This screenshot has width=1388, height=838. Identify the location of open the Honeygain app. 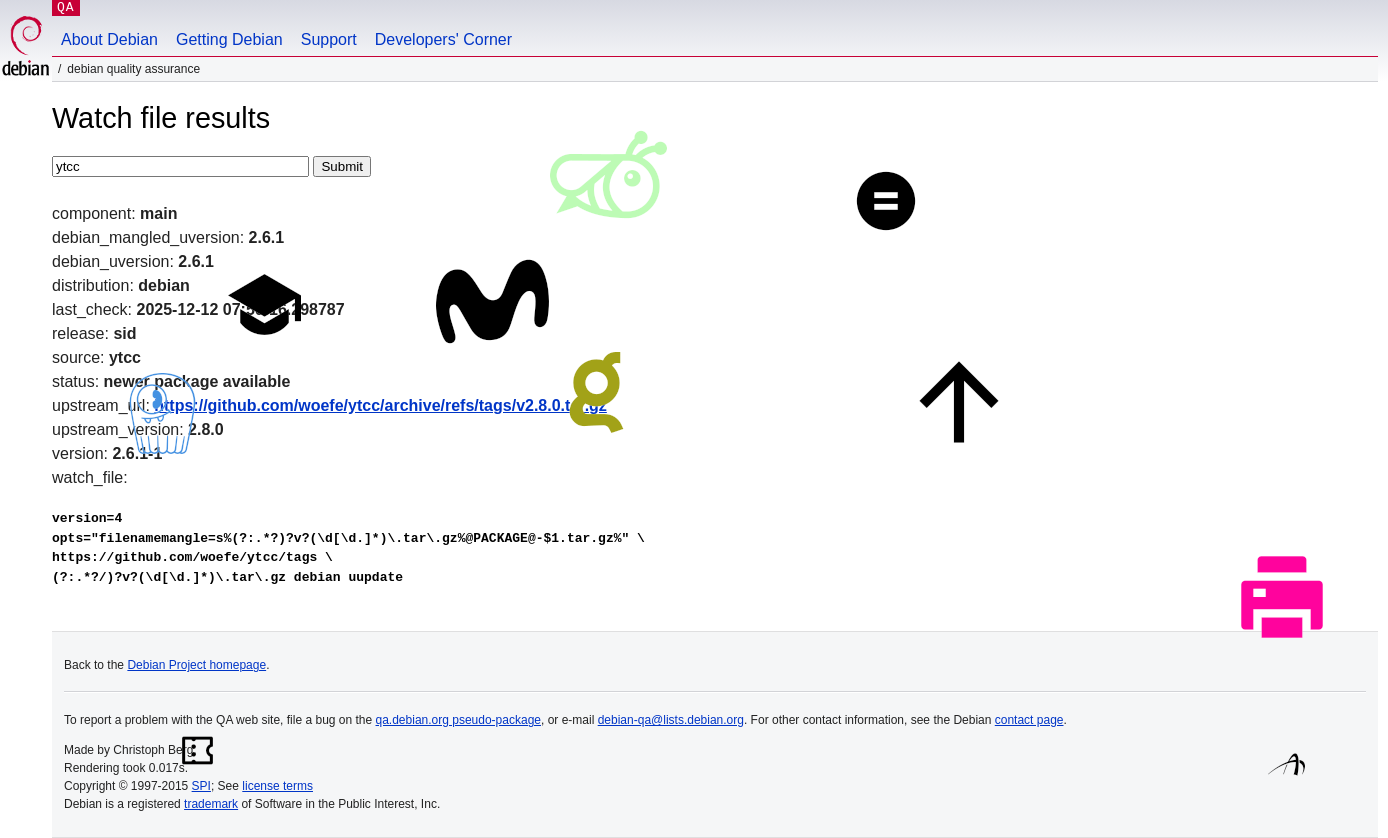
(608, 174).